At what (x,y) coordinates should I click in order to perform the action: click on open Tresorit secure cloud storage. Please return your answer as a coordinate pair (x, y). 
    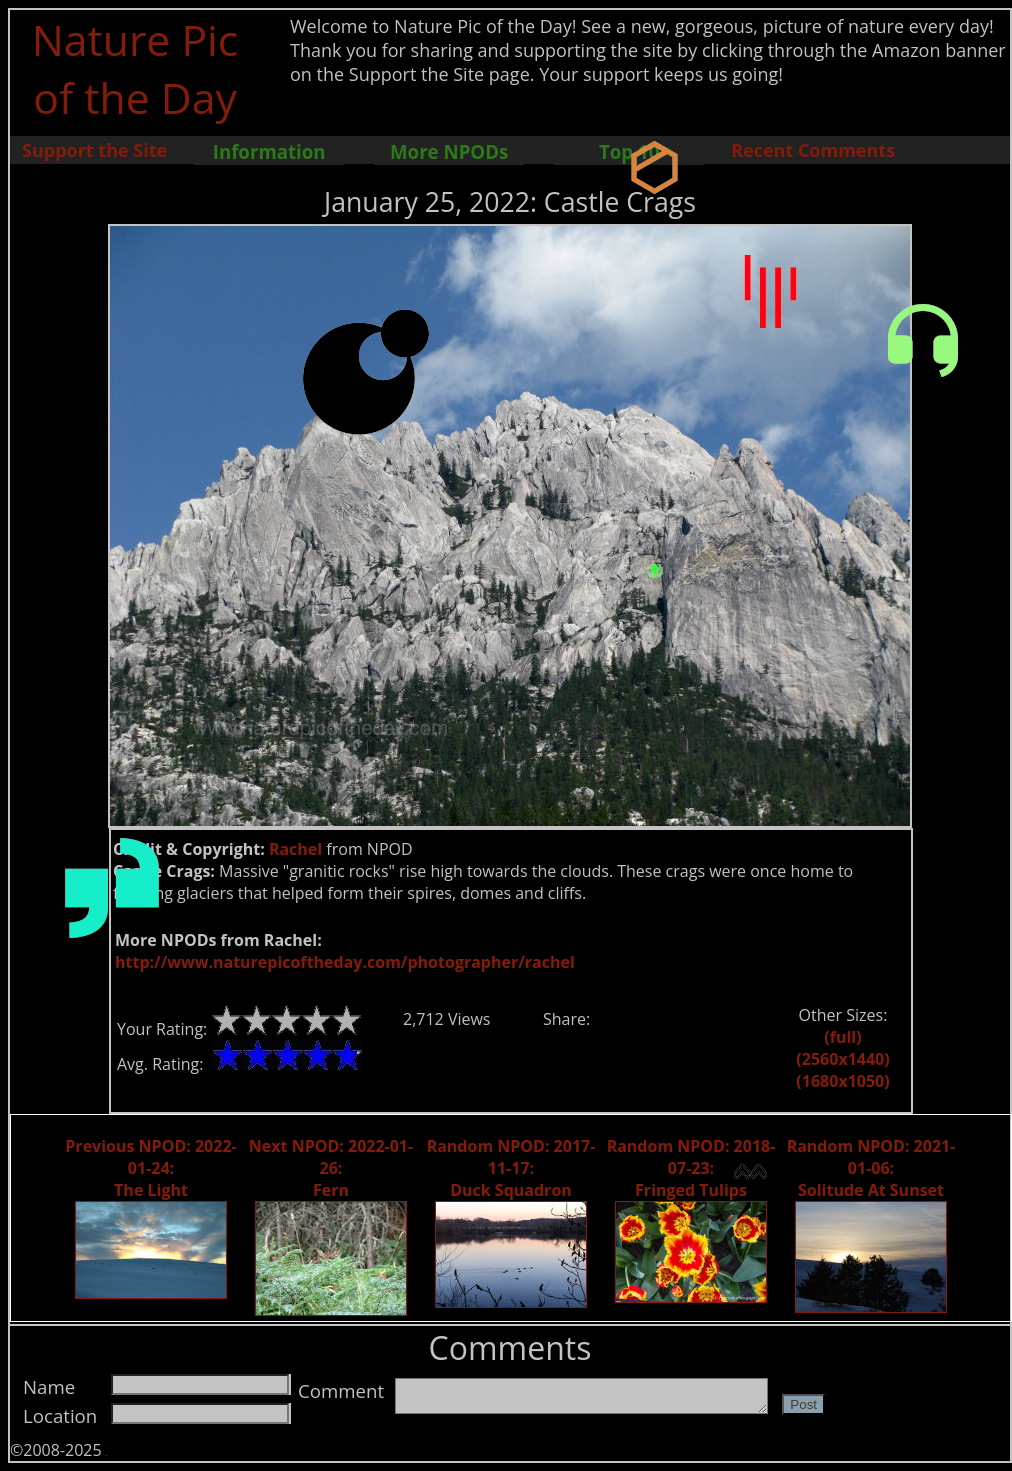
    Looking at the image, I should click on (654, 167).